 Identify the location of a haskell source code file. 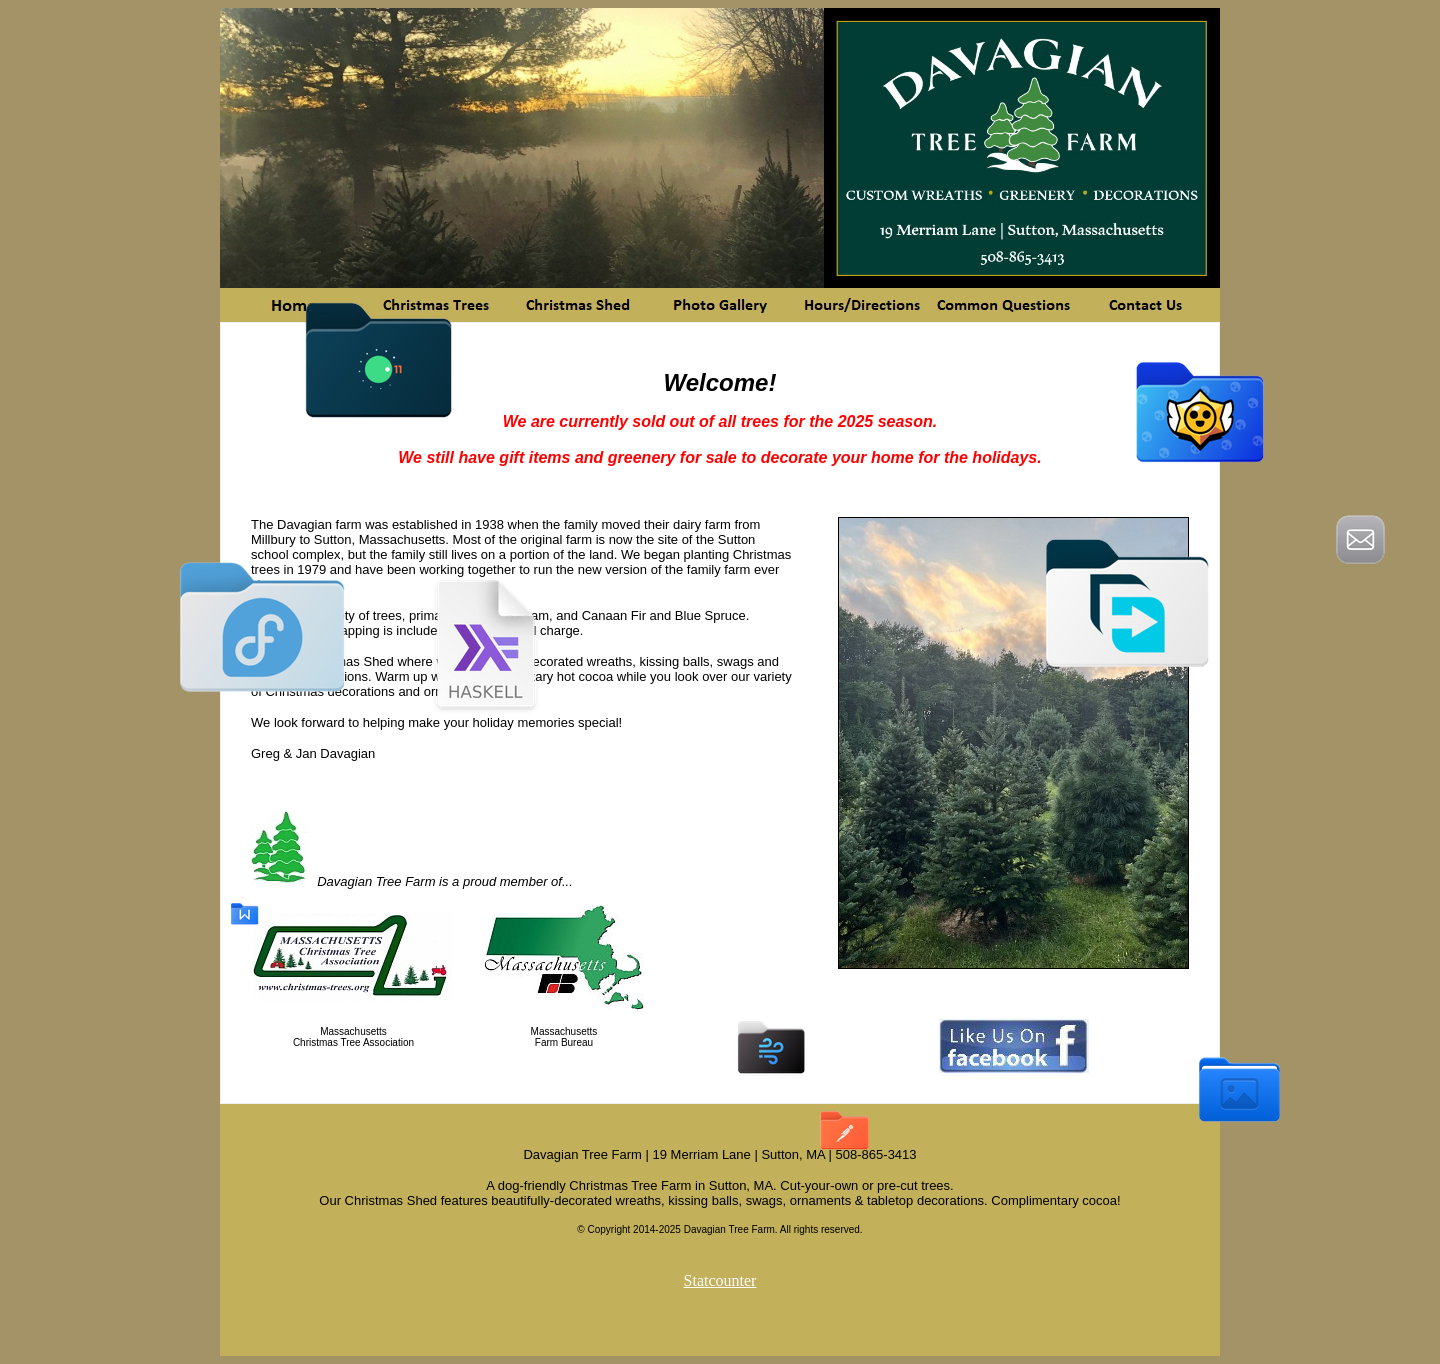
(486, 646).